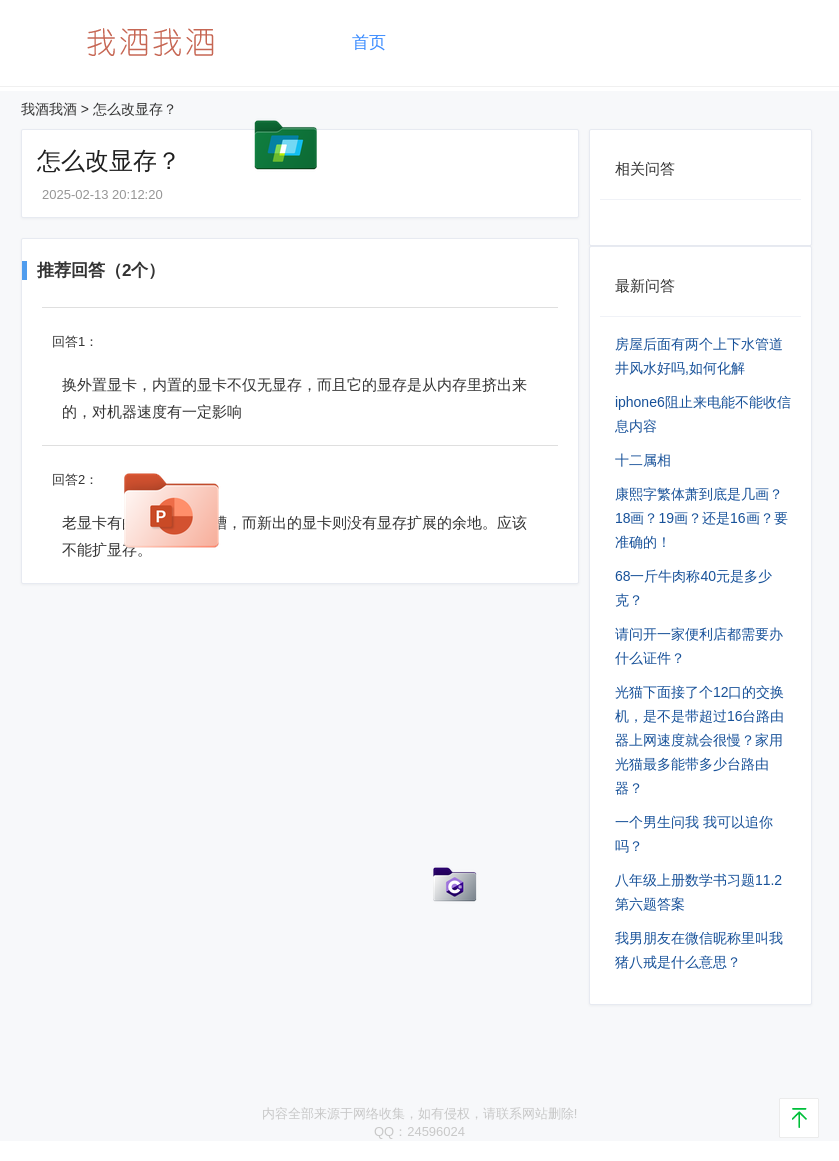 Image resolution: width=839 pixels, height=1161 pixels. What do you see at coordinates (285, 146) in the screenshot?
I see `open jquery mobile project folder` at bounding box center [285, 146].